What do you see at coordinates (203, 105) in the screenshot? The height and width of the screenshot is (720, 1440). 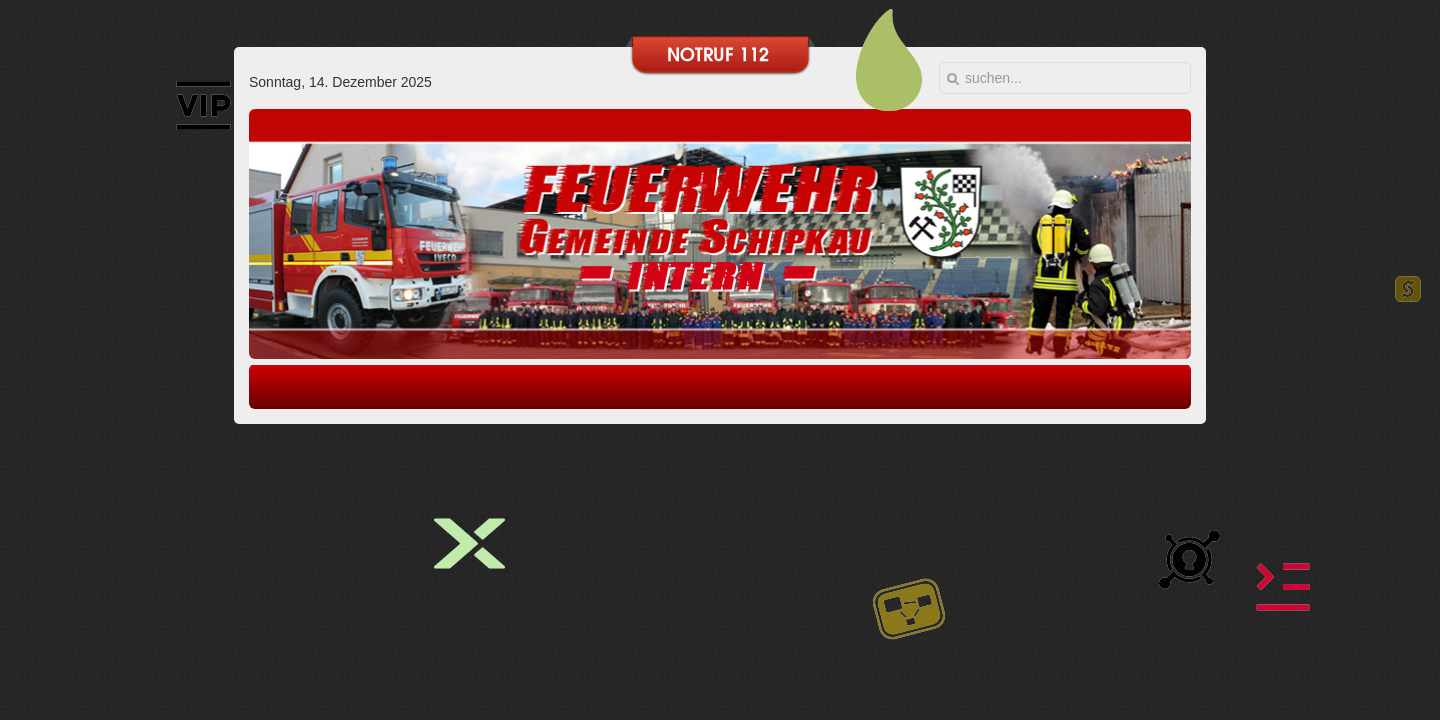 I see `indicates VIP or premium membership status` at bounding box center [203, 105].